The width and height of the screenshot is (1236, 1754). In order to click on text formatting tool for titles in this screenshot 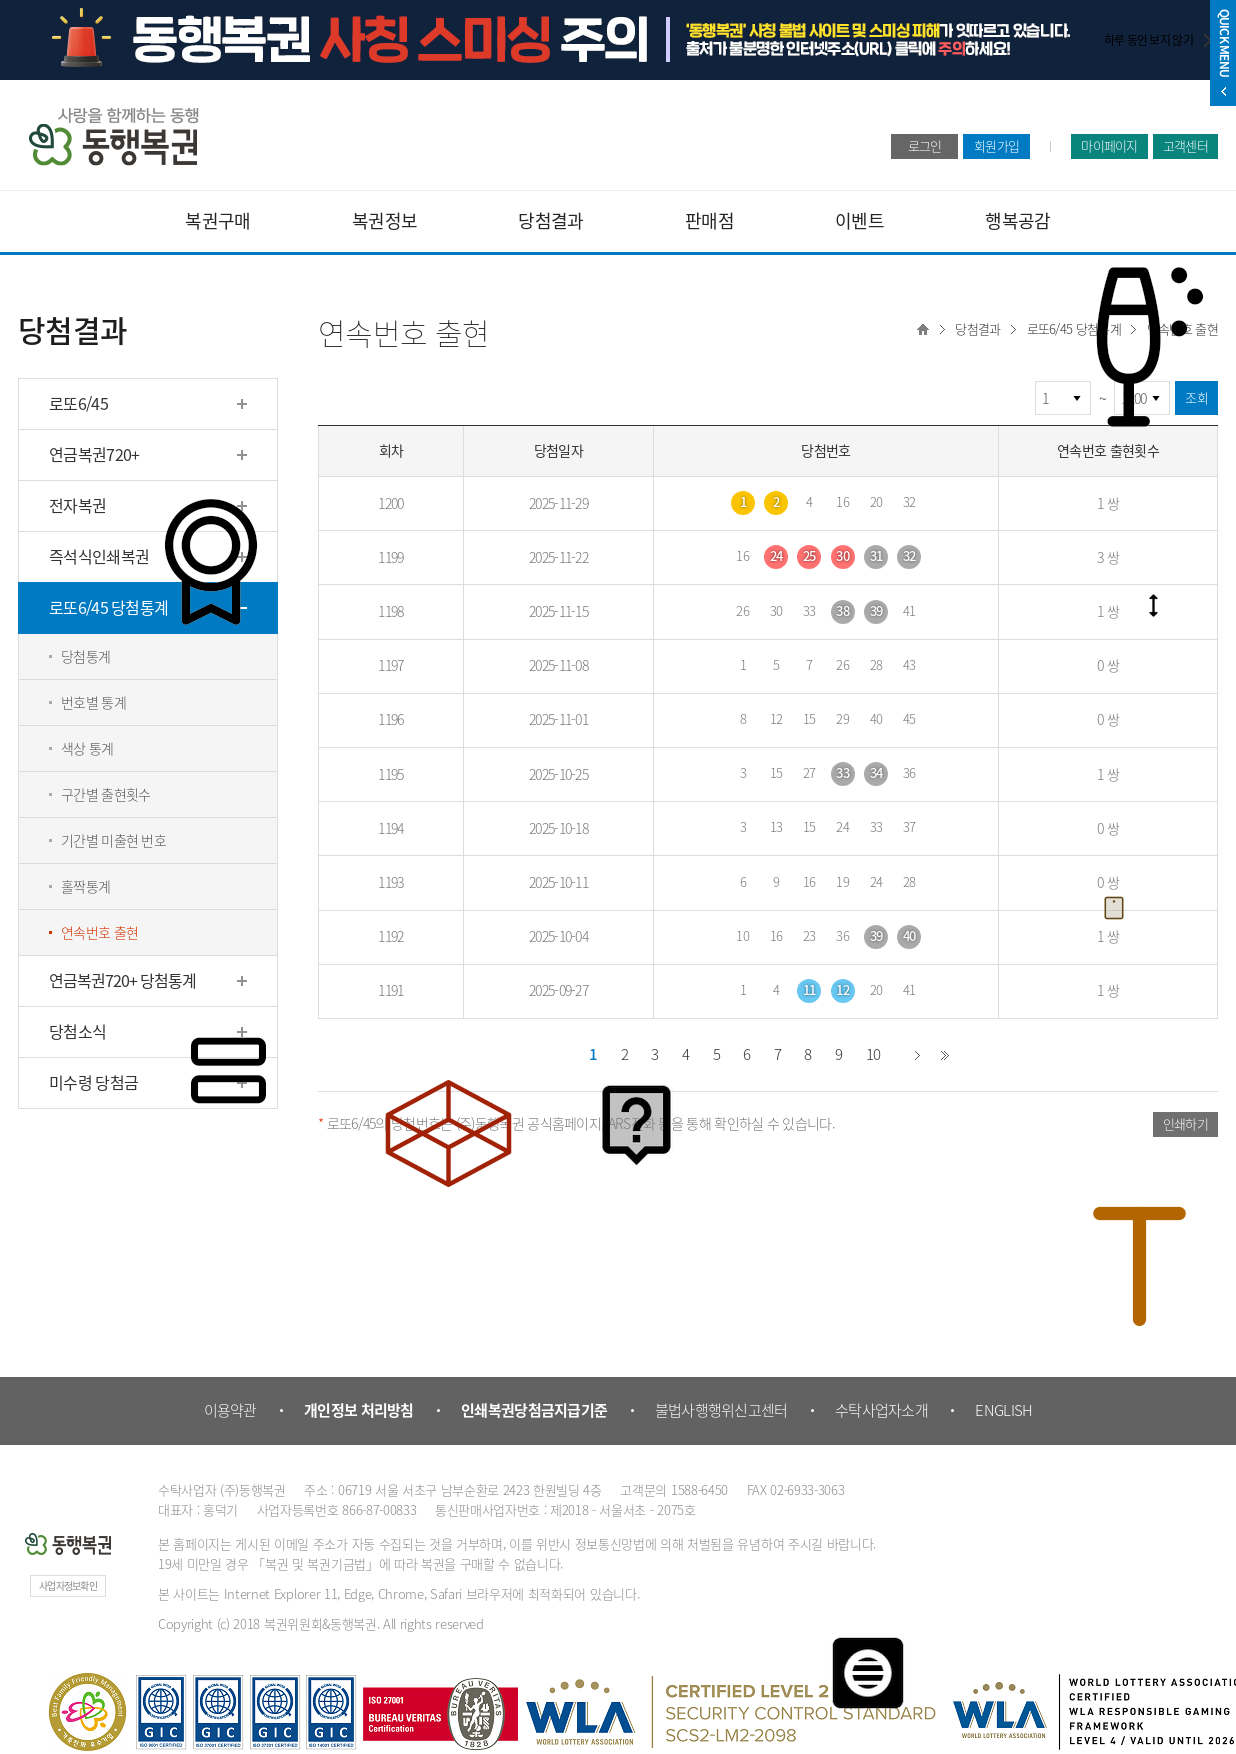, I will do `click(1139, 1266)`.